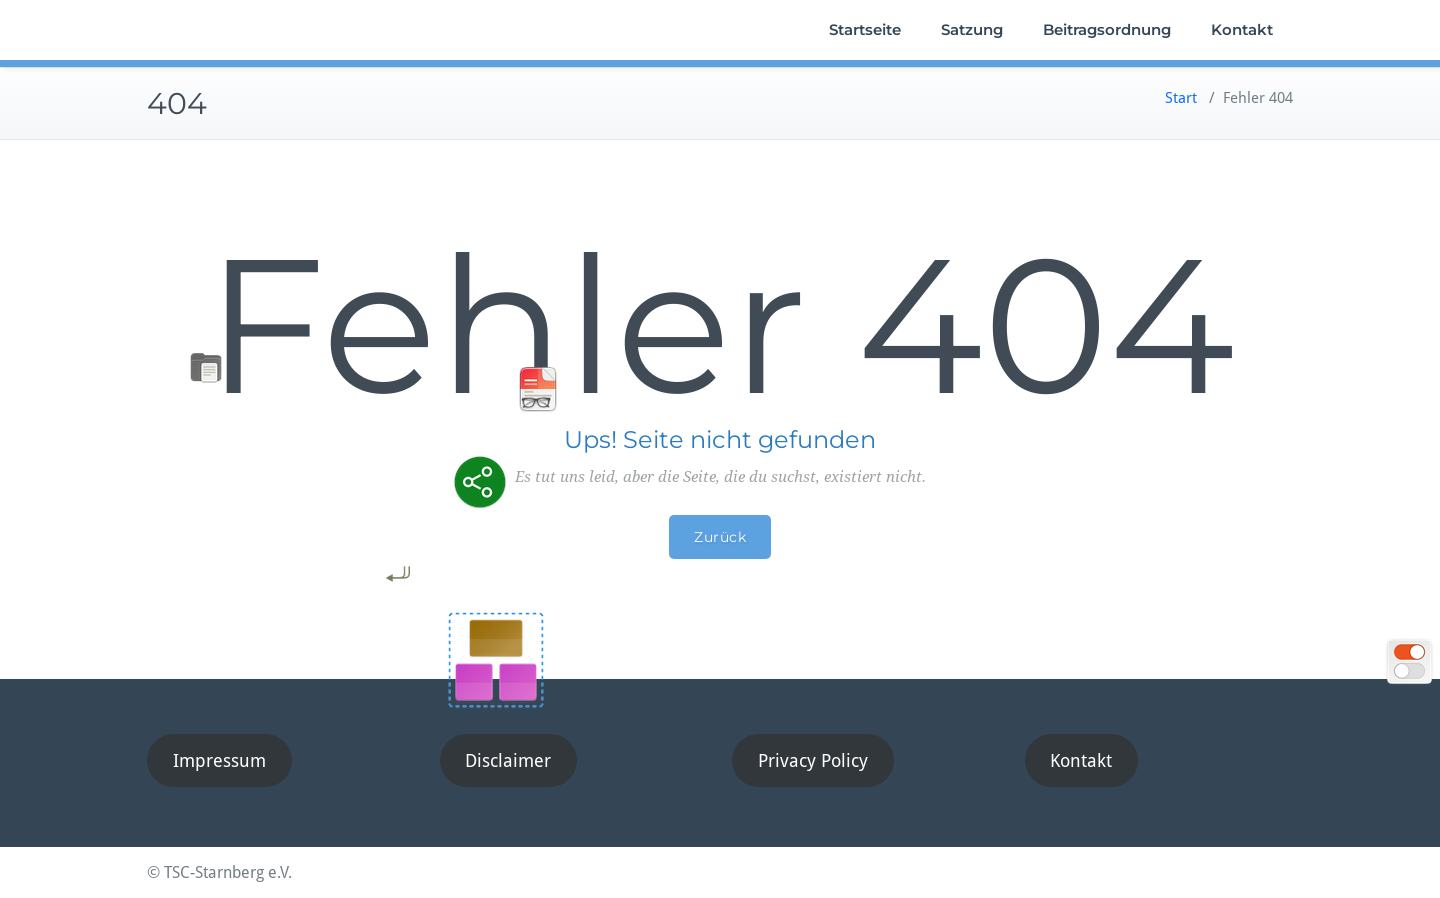 This screenshot has width=1440, height=898. What do you see at coordinates (480, 482) in the screenshot?
I see `indicates a shared file or folder` at bounding box center [480, 482].